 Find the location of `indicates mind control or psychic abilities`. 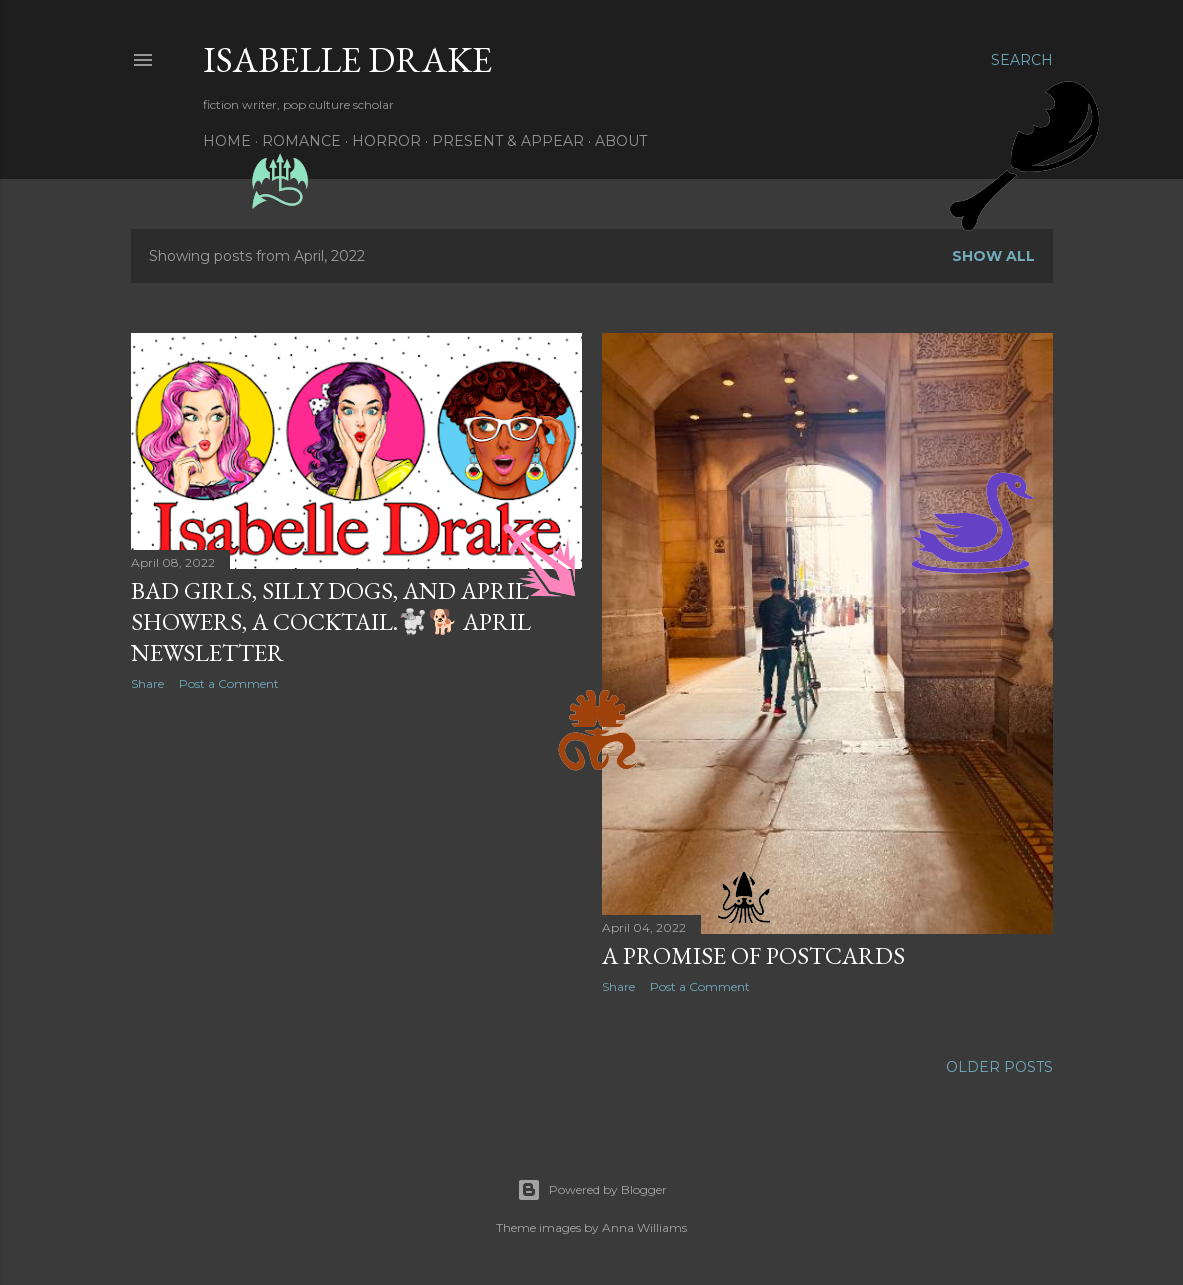

indicates mind control or psychic abilities is located at coordinates (597, 730).